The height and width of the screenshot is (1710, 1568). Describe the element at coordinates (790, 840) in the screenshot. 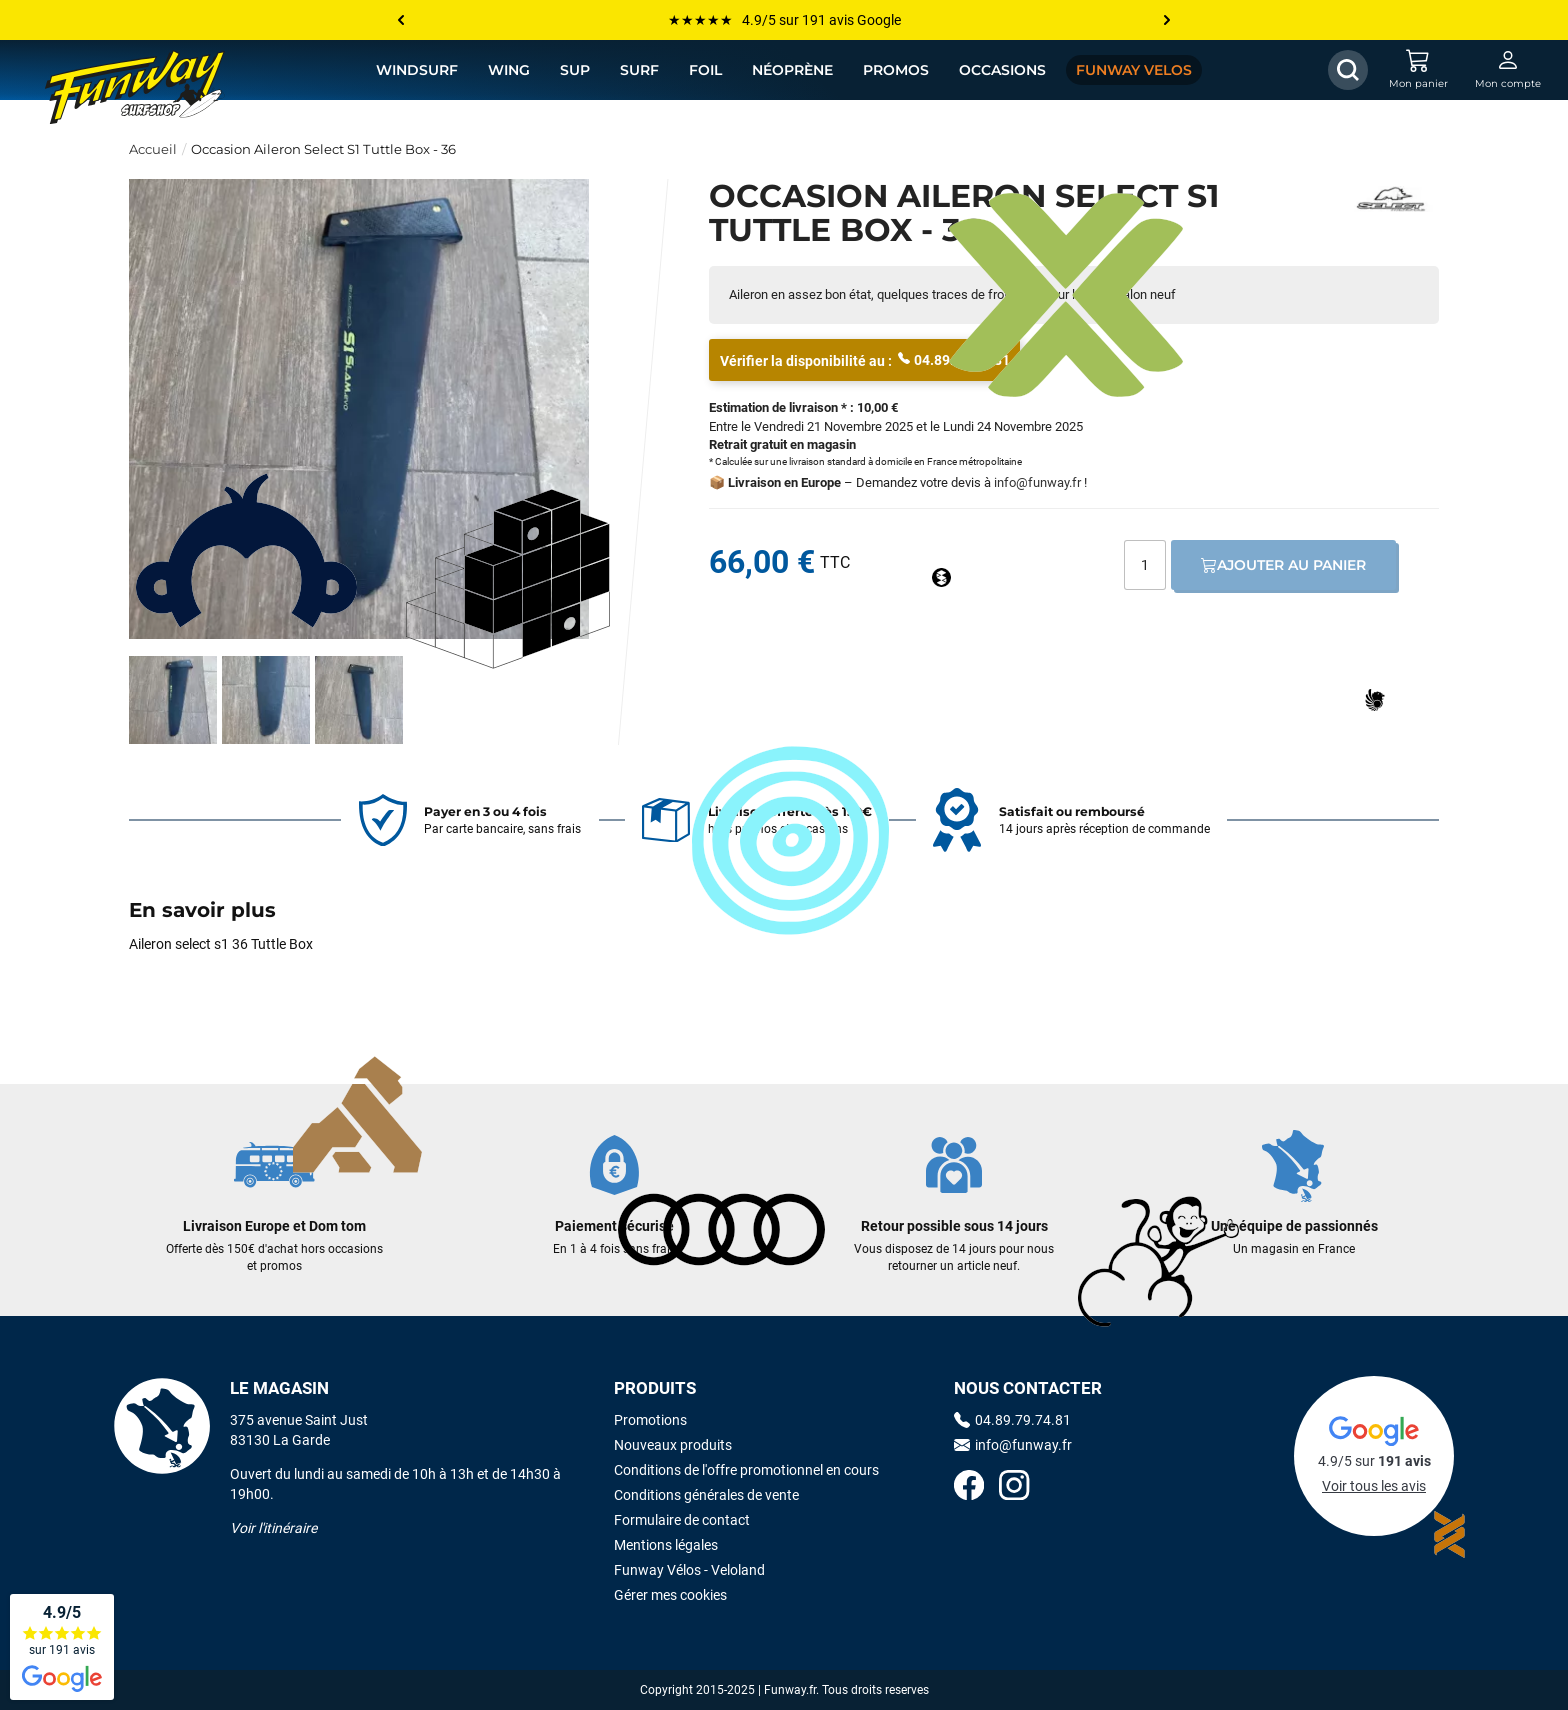

I see `optuna hyperparameter optimization framework logo` at that location.